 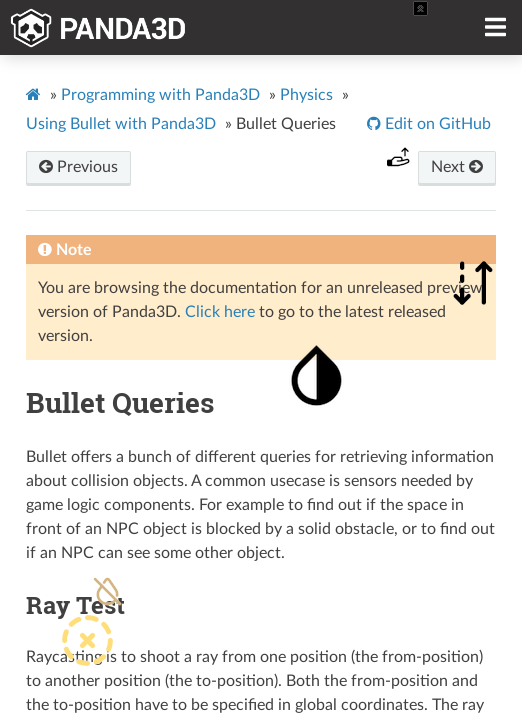 What do you see at coordinates (316, 375) in the screenshot?
I see `toggle color inversion or contrast settings` at bounding box center [316, 375].